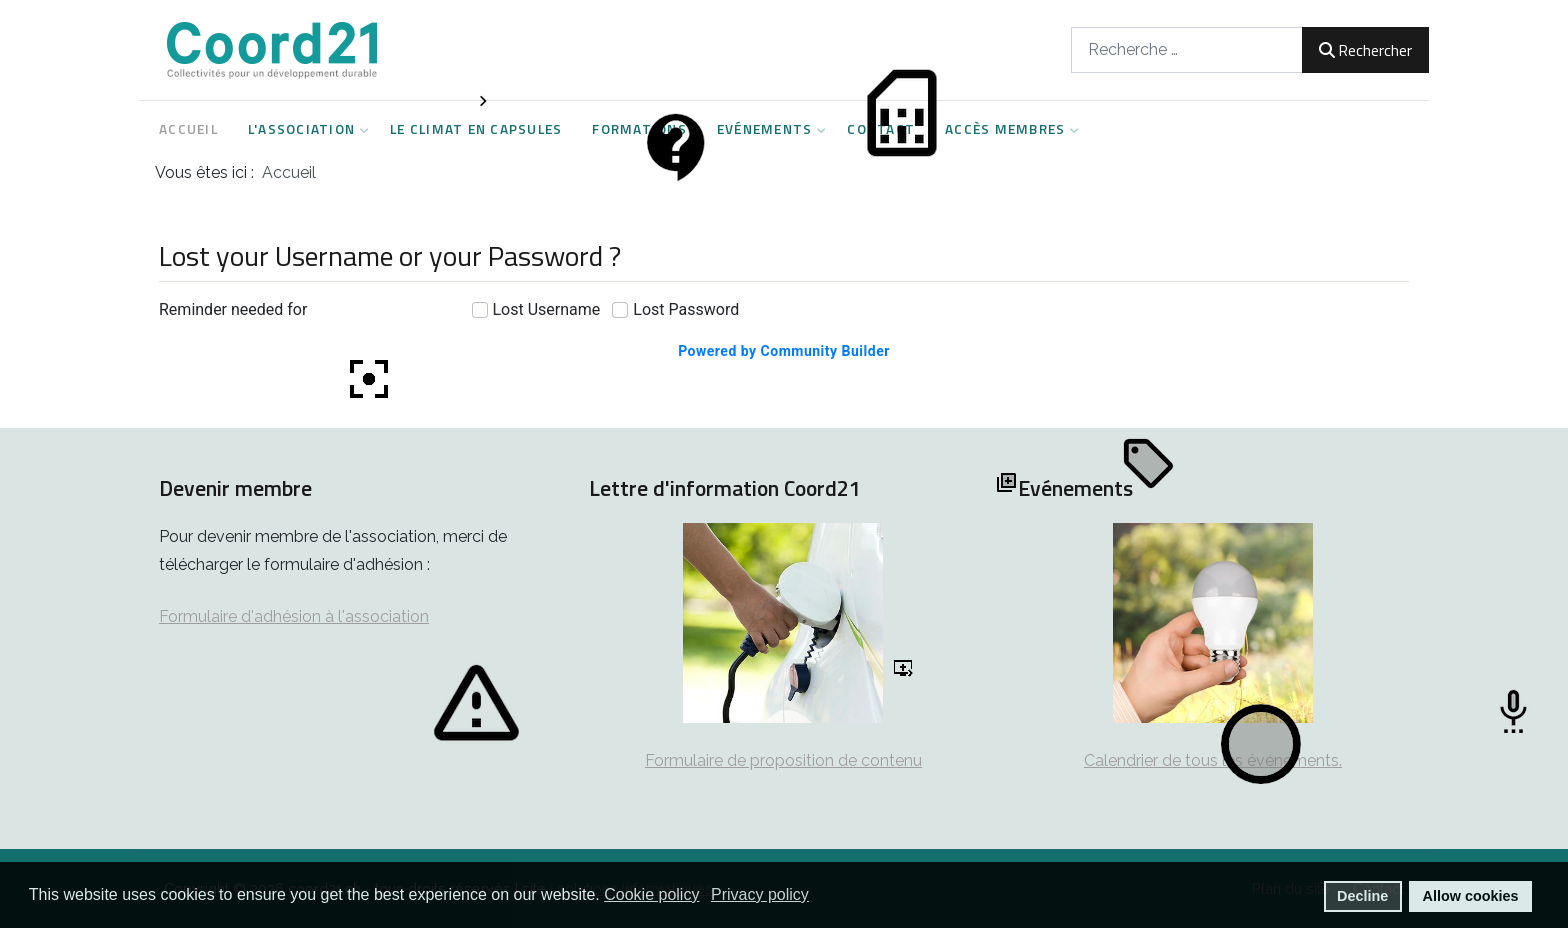  I want to click on view or apply tags to an item, so click(1148, 463).